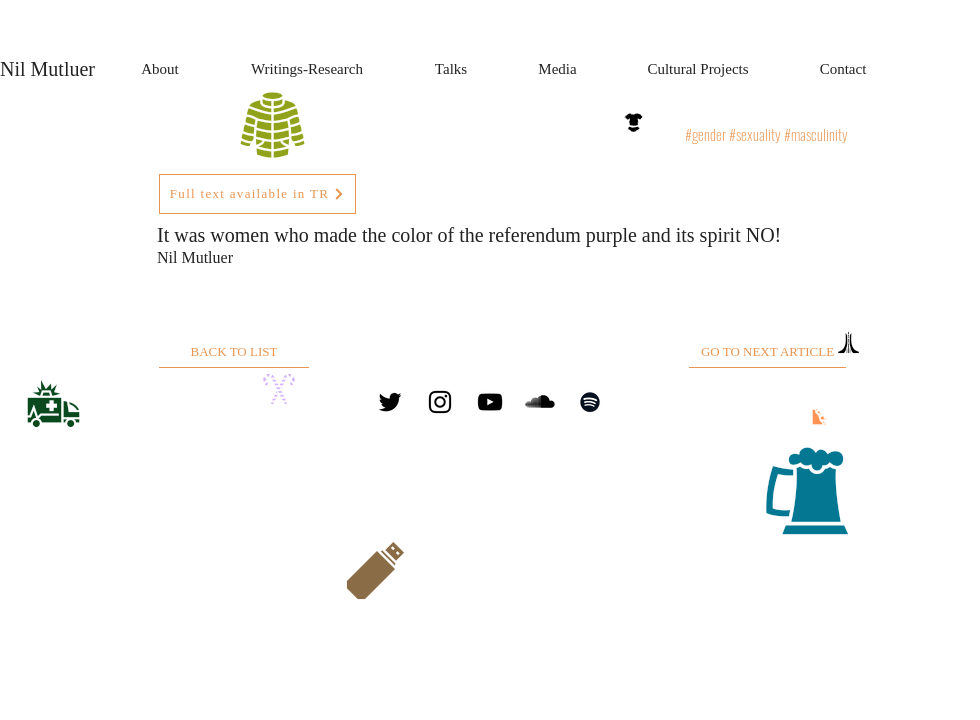 The height and width of the screenshot is (720, 980). I want to click on warning: rockslide or falling rocks hazard ahead, so click(820, 416).